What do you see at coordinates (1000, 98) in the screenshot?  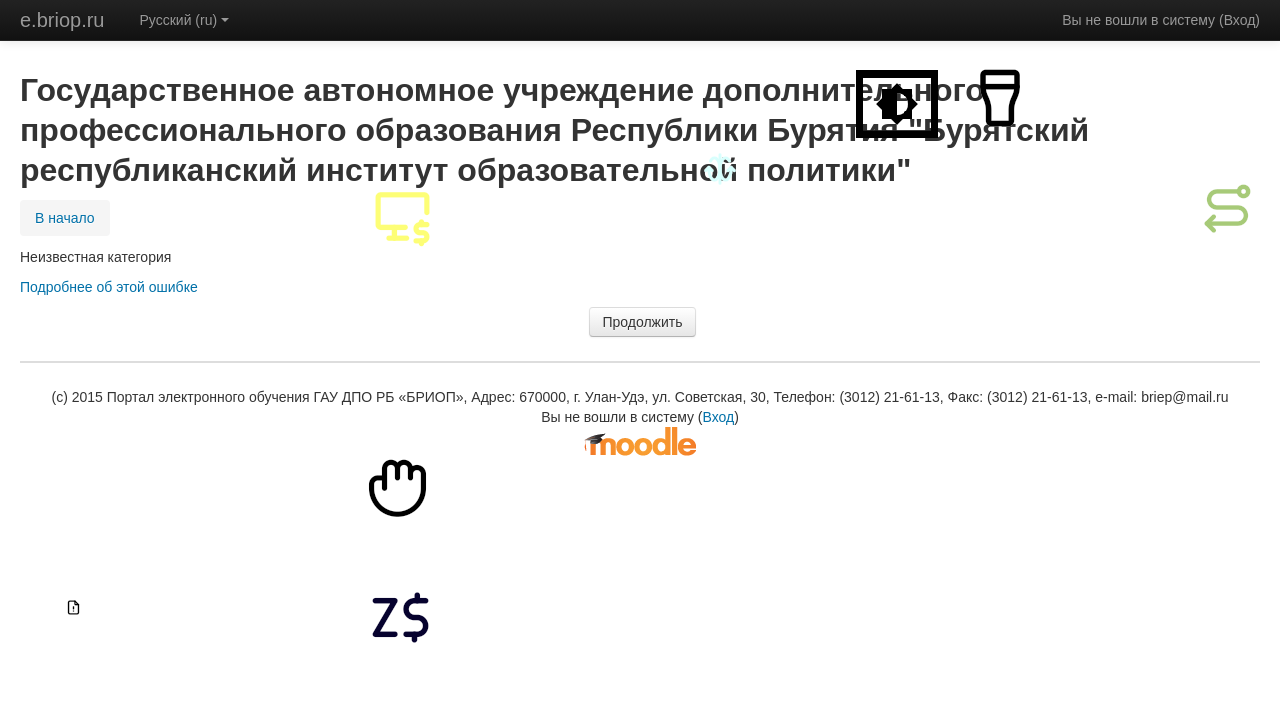 I see `browse nearby bars or pubs` at bounding box center [1000, 98].